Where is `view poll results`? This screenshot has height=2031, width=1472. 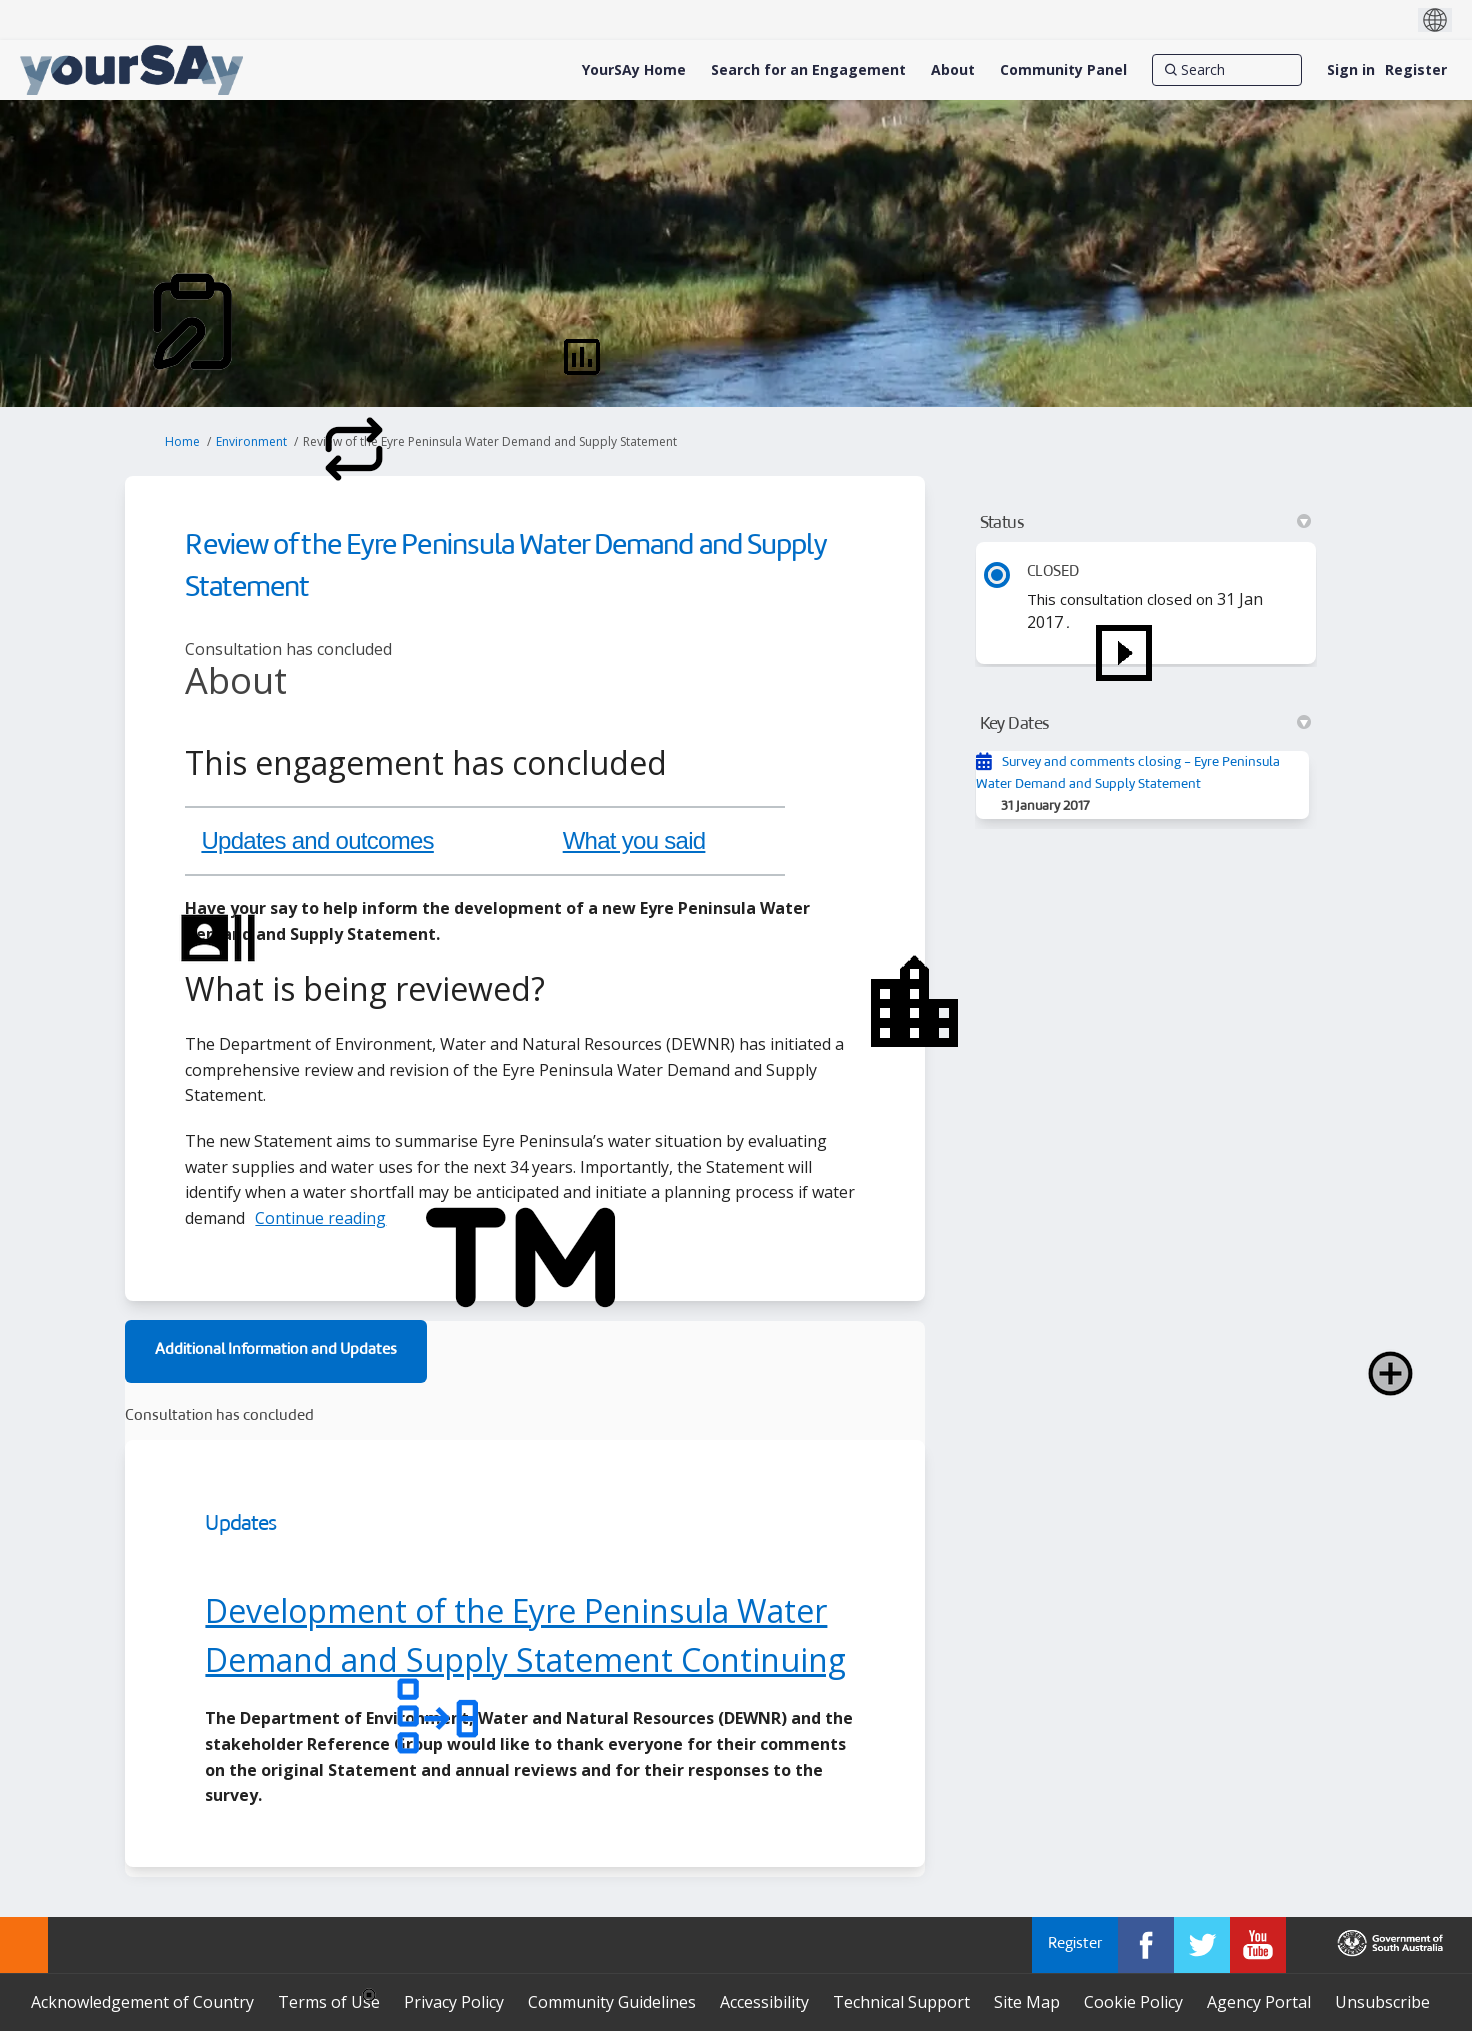 view poll results is located at coordinates (582, 357).